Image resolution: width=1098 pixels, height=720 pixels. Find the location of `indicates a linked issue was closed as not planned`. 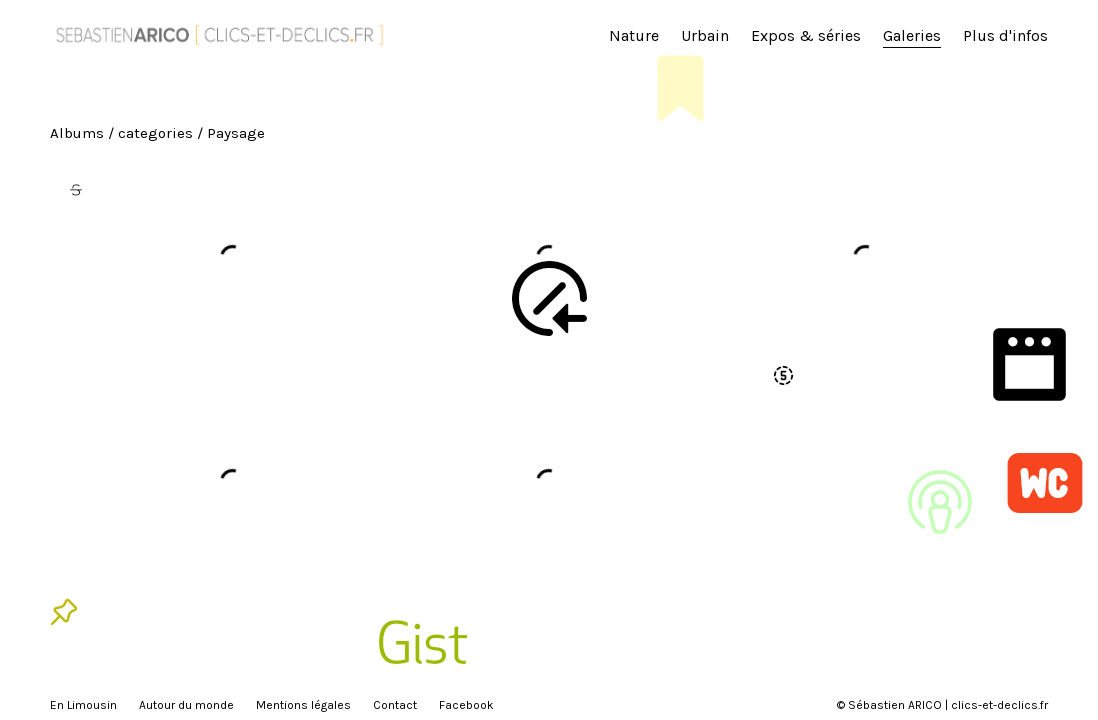

indicates a linked issue was closed as not planned is located at coordinates (549, 298).